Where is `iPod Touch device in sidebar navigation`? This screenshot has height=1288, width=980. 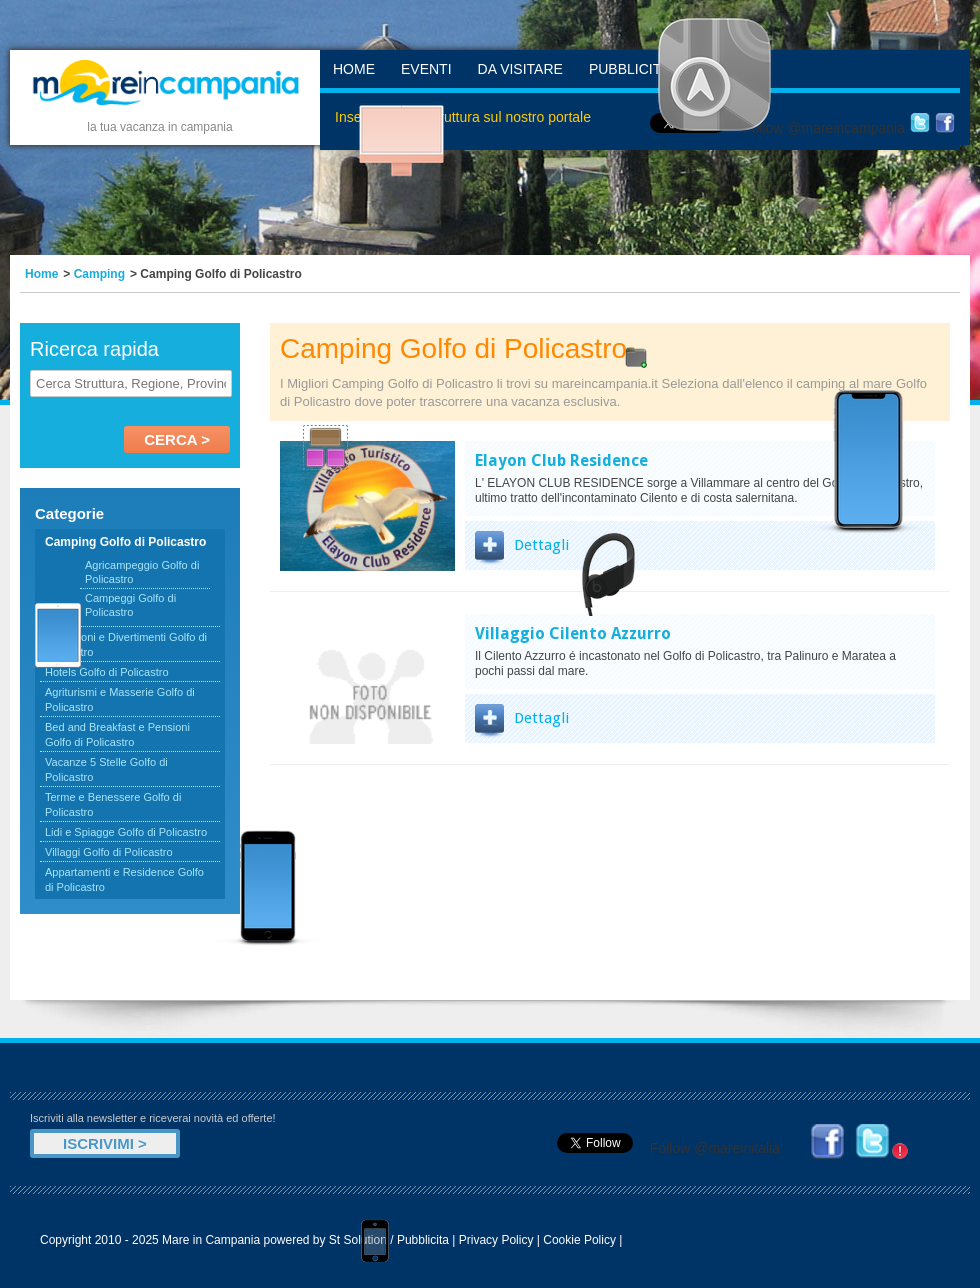 iPod Touch device in sidebar navigation is located at coordinates (375, 1241).